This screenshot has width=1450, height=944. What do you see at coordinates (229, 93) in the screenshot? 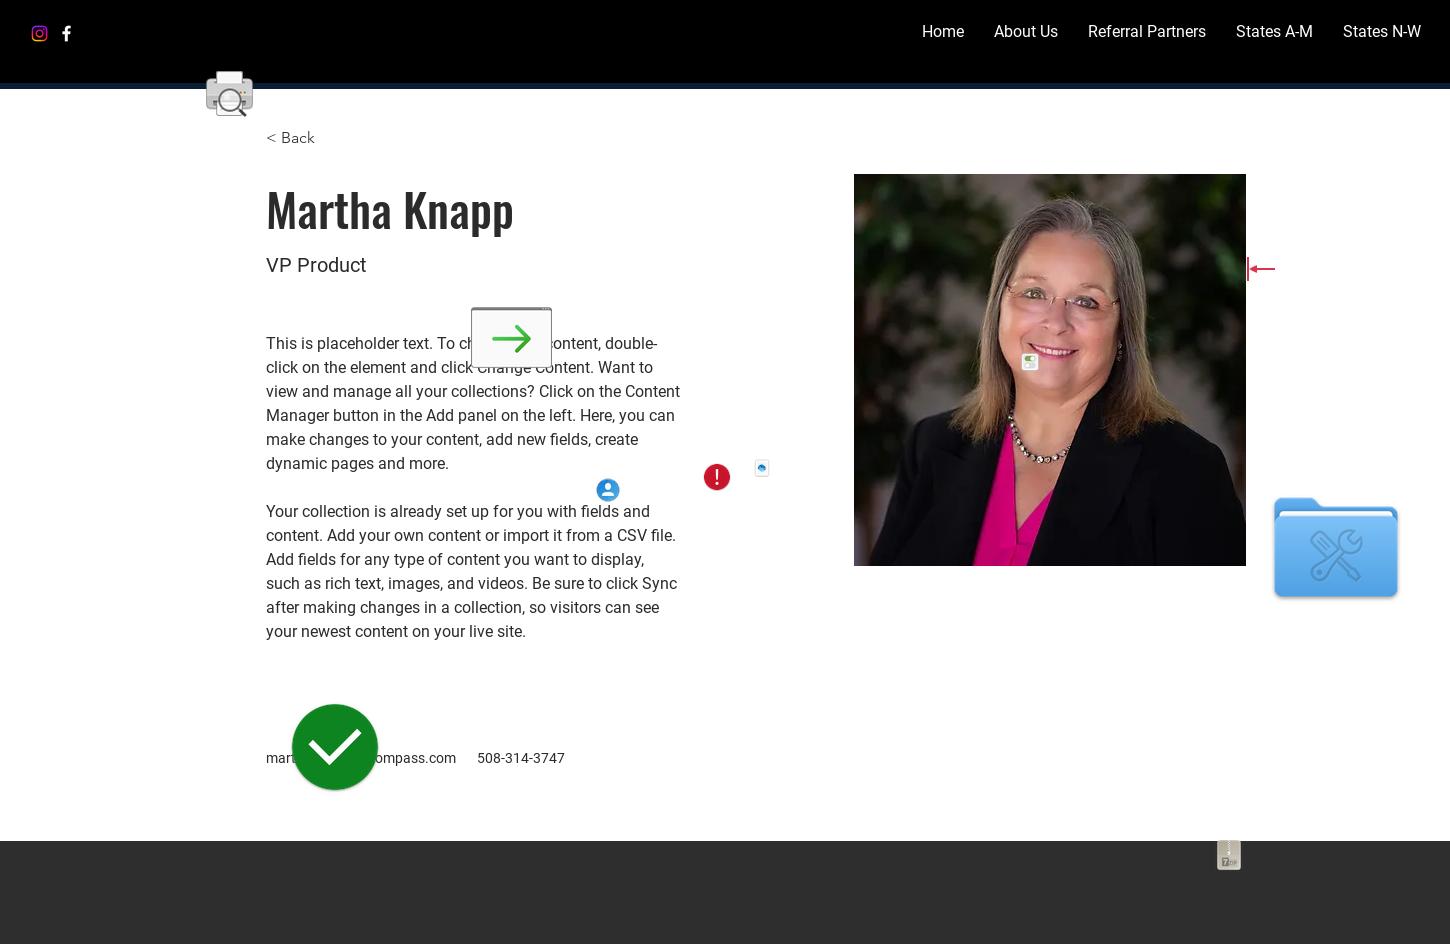
I see `preview document before printing` at bounding box center [229, 93].